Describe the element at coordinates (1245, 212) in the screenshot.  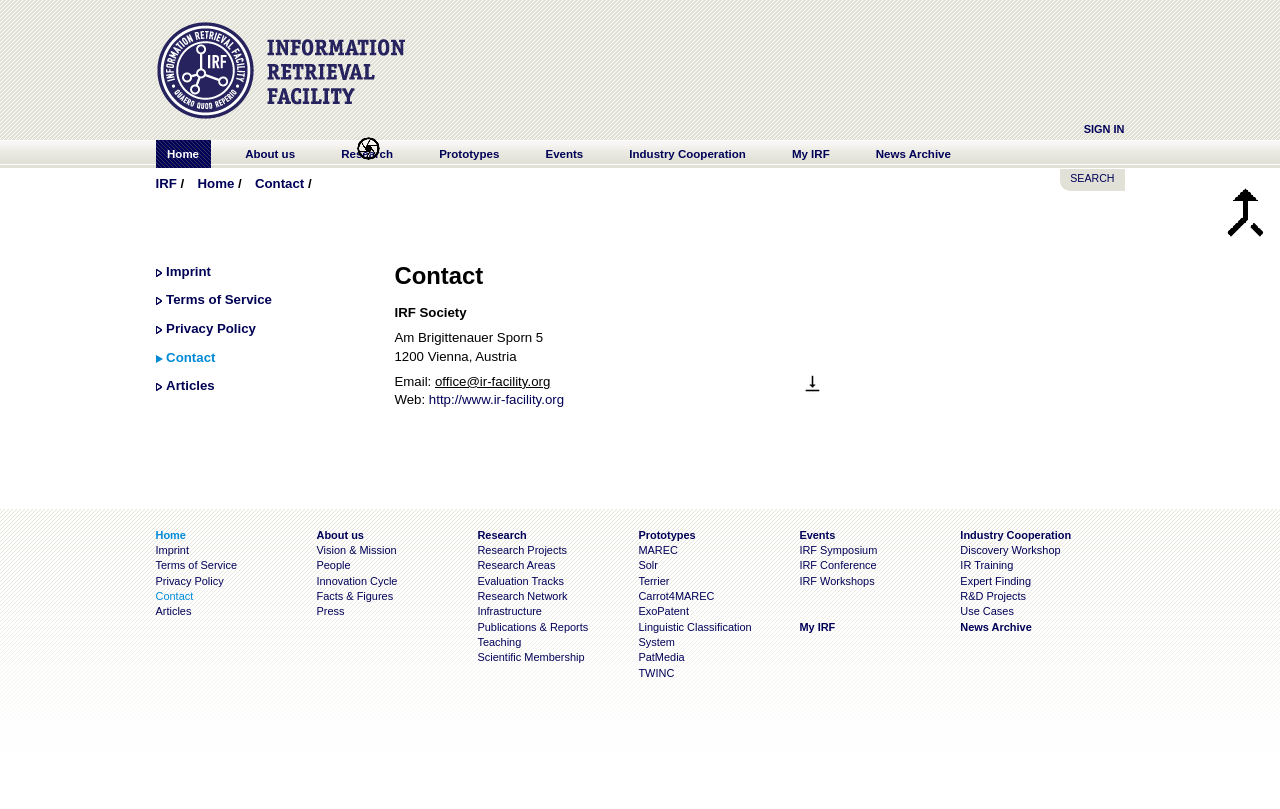
I see `merge branches or items together` at that location.